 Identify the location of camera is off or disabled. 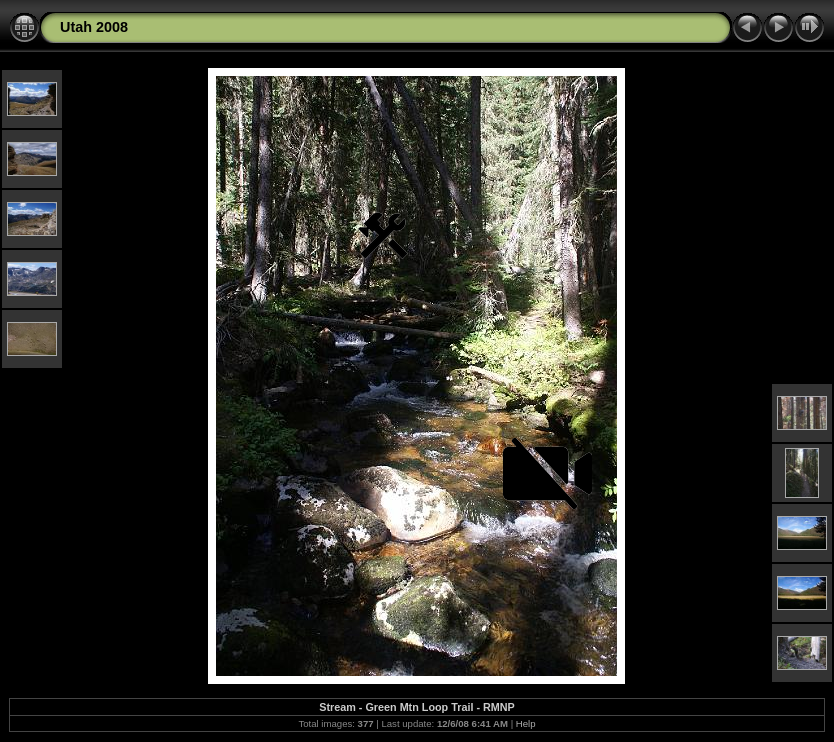
(544, 473).